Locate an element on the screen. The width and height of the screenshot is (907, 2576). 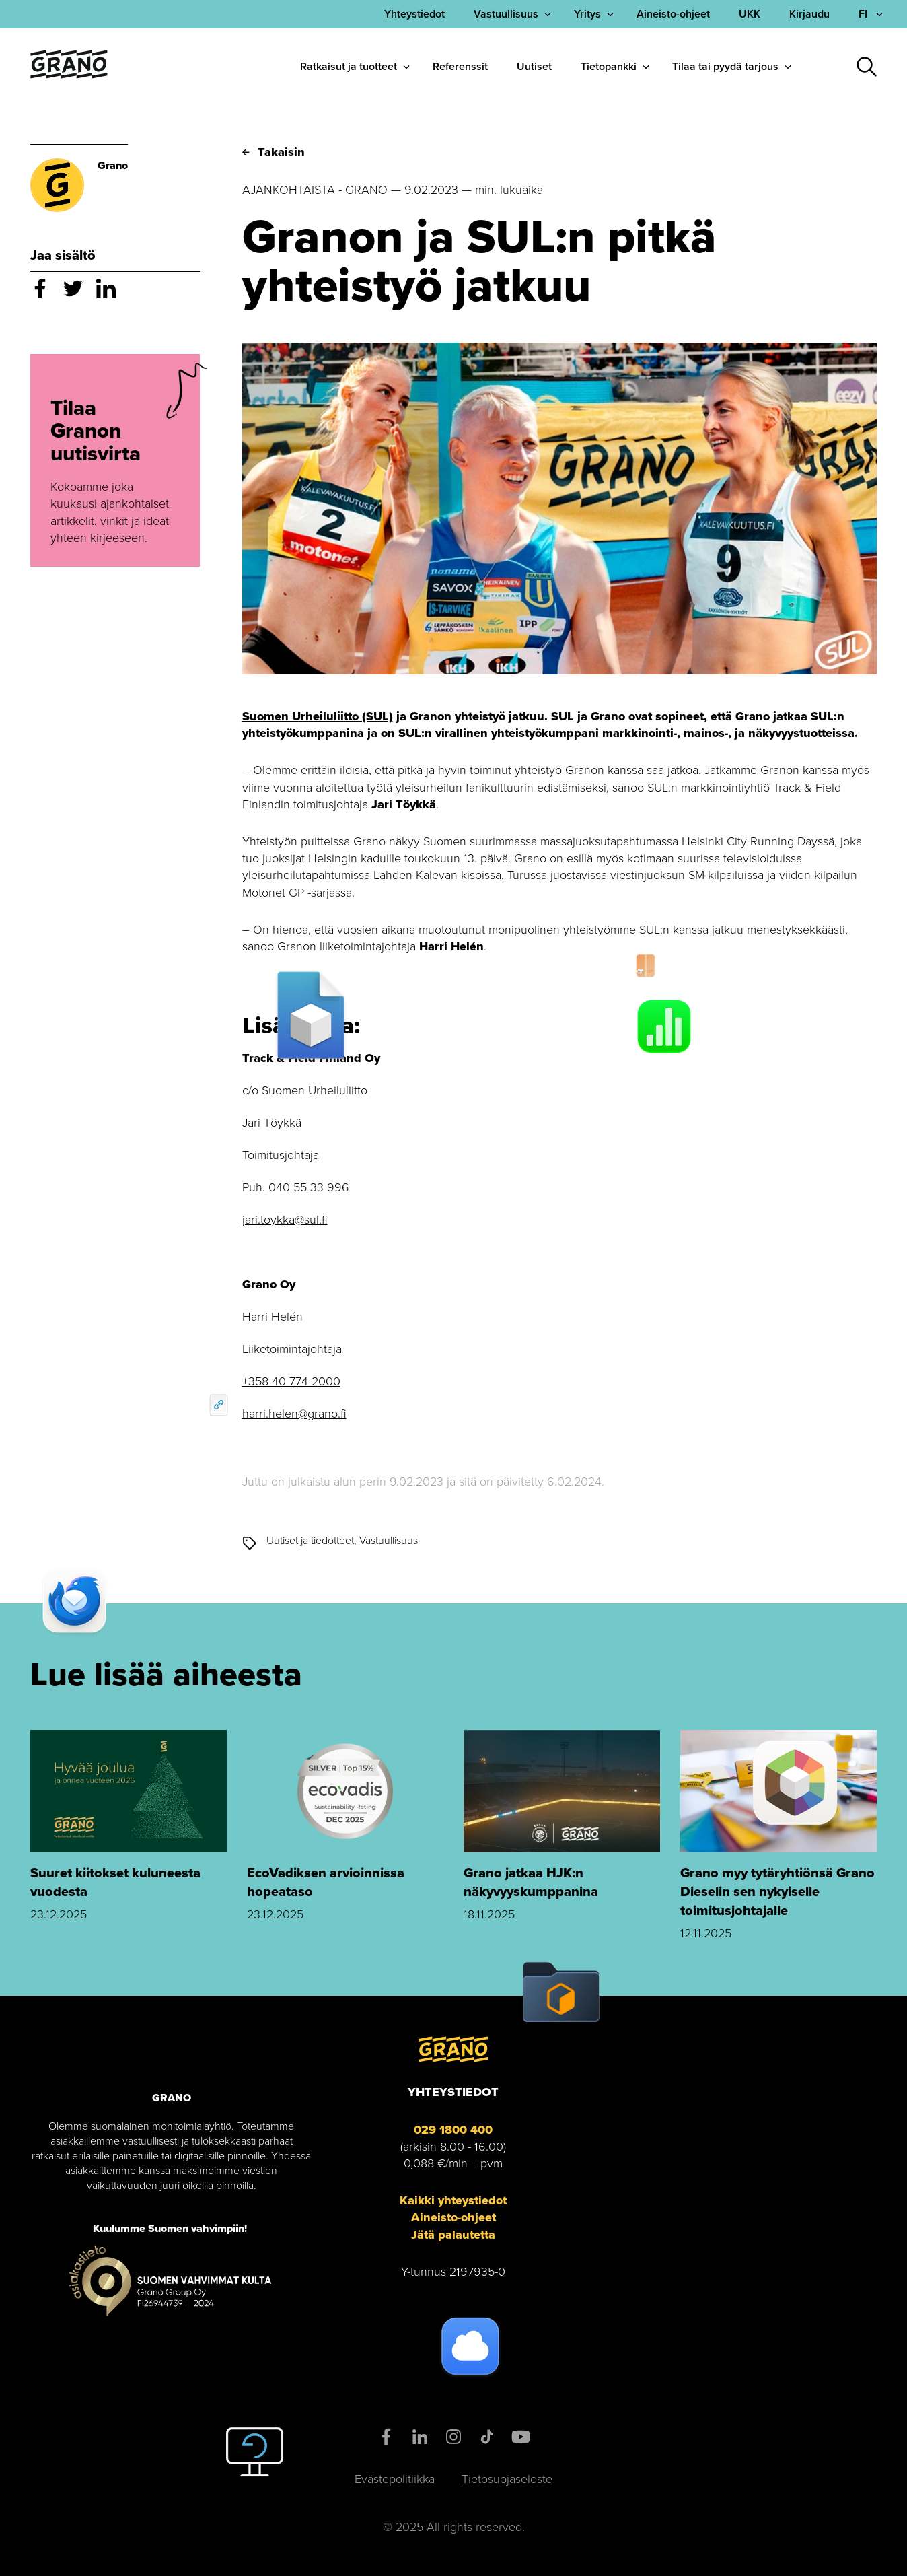
open LibreOffice Calc spreadsheet application is located at coordinates (664, 1026).